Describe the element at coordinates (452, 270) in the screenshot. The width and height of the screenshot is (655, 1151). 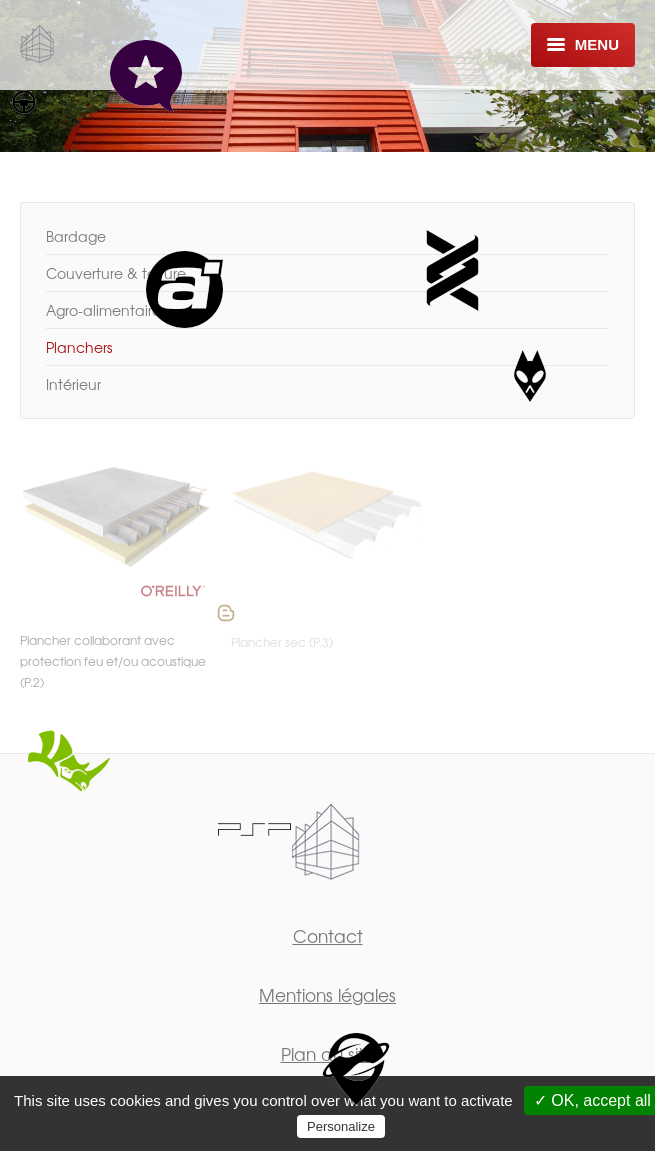
I see `helix brand logo` at that location.